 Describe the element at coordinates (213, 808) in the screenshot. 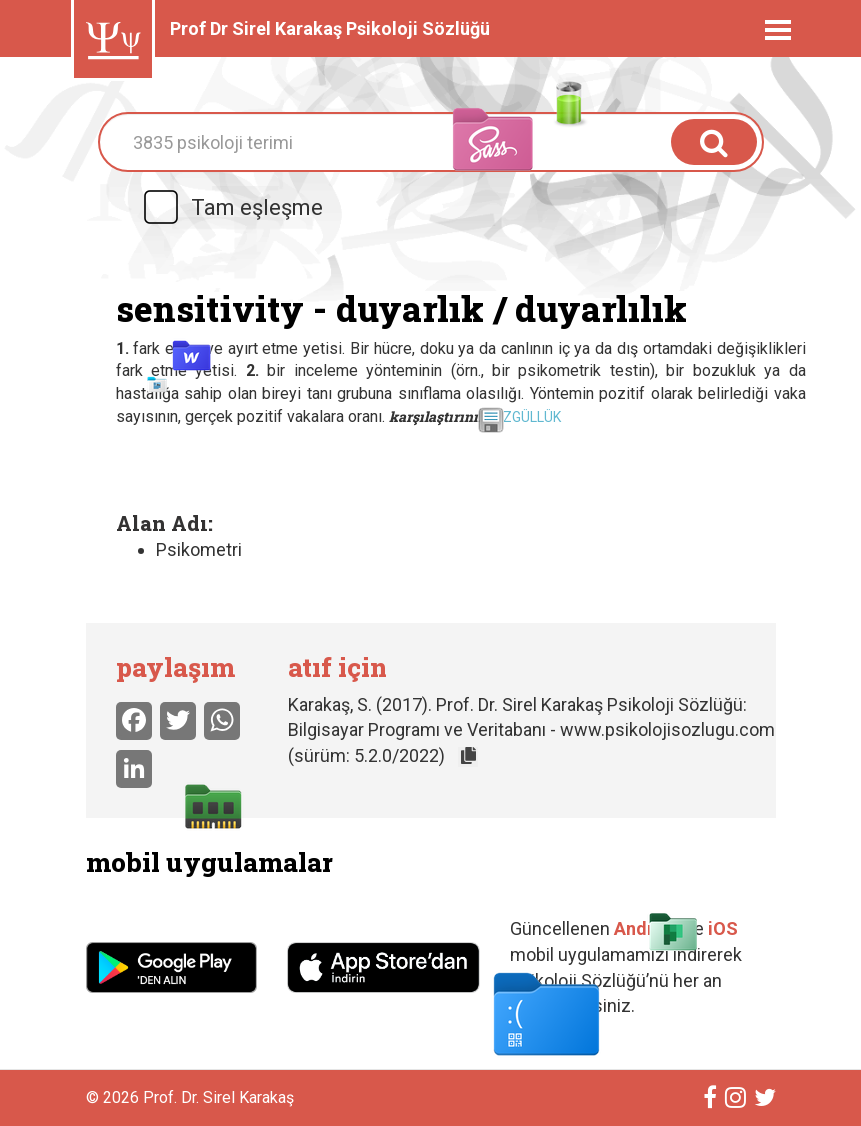

I see `folder containing memory or RAM-related files` at that location.